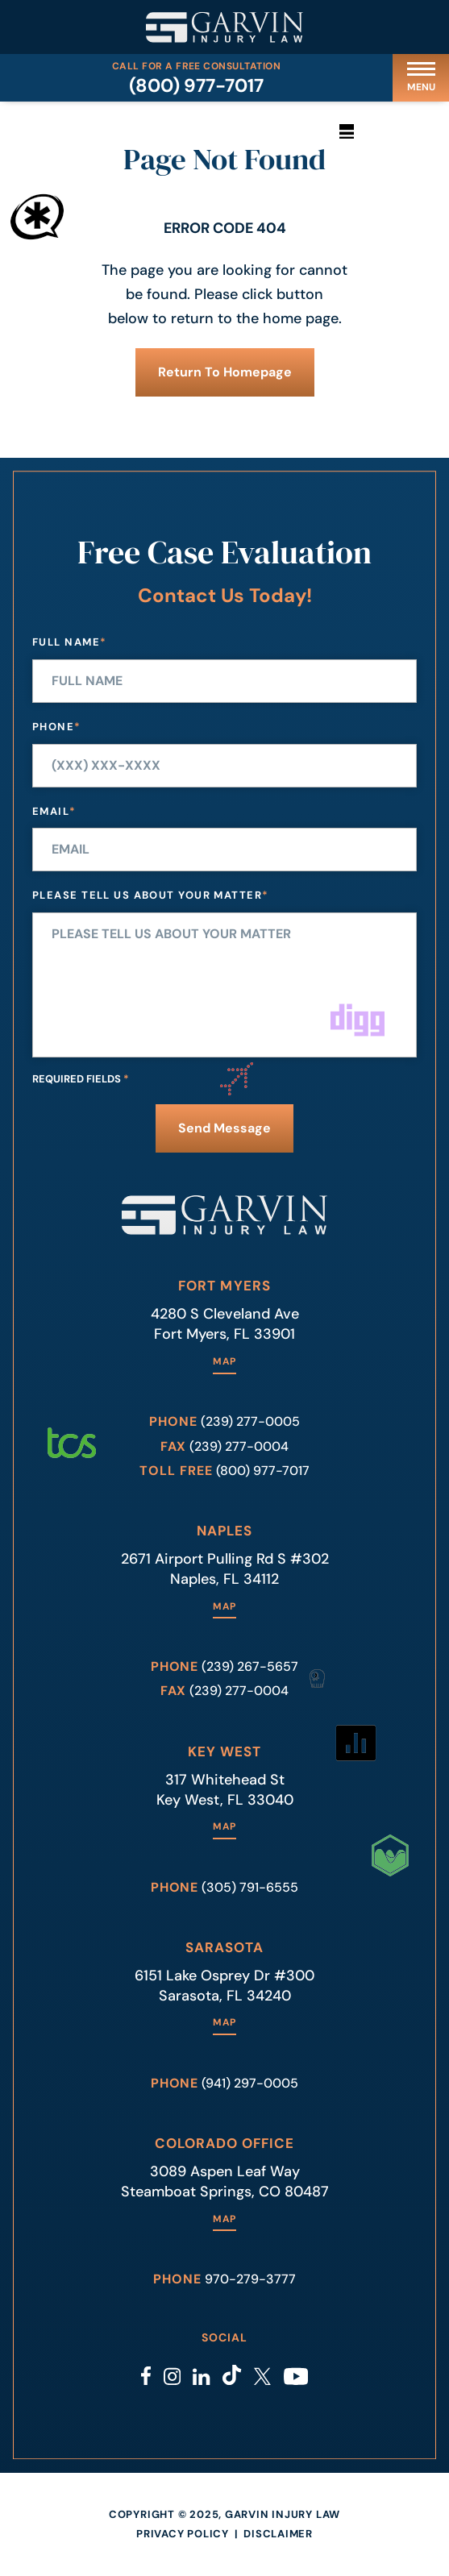 This screenshot has width=449, height=2576. I want to click on chart.js library logo, so click(390, 1855).